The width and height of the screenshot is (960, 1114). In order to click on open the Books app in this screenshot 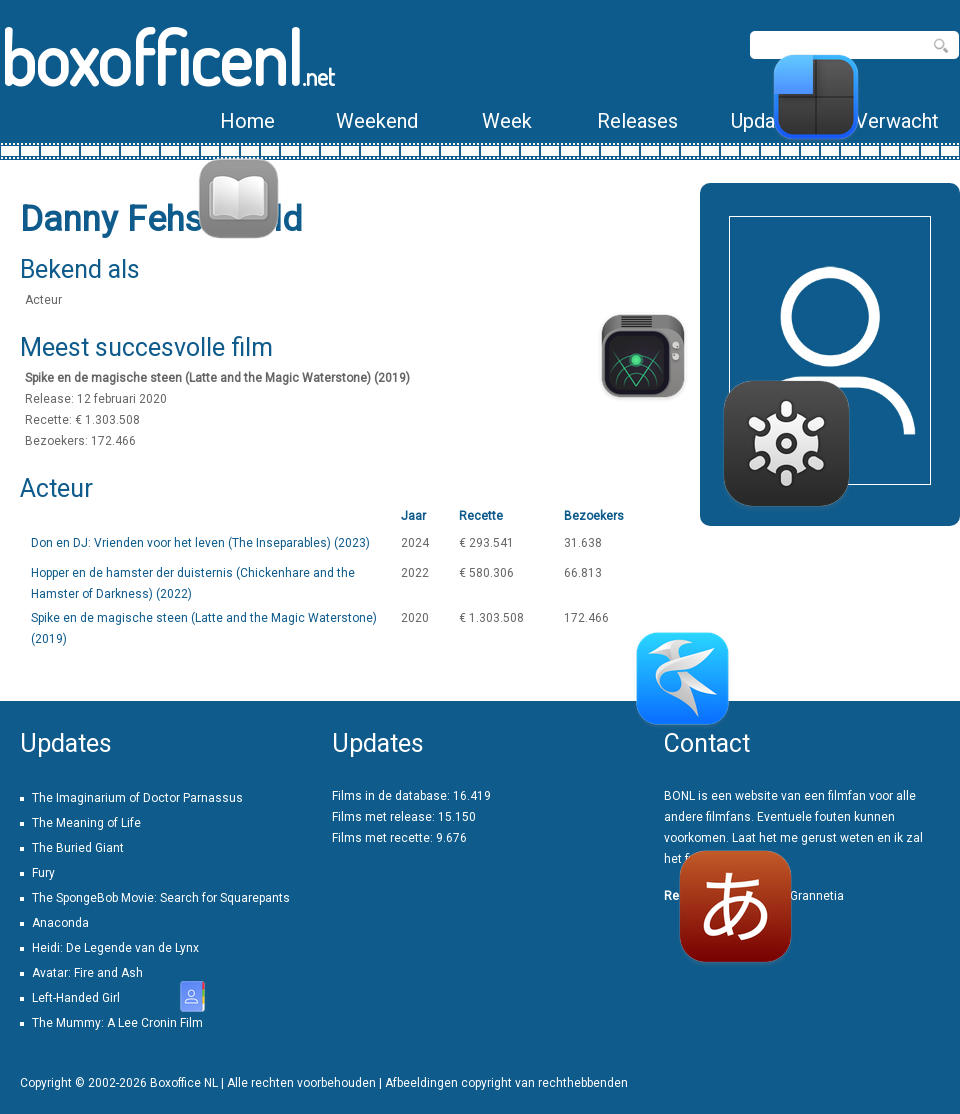, I will do `click(238, 198)`.